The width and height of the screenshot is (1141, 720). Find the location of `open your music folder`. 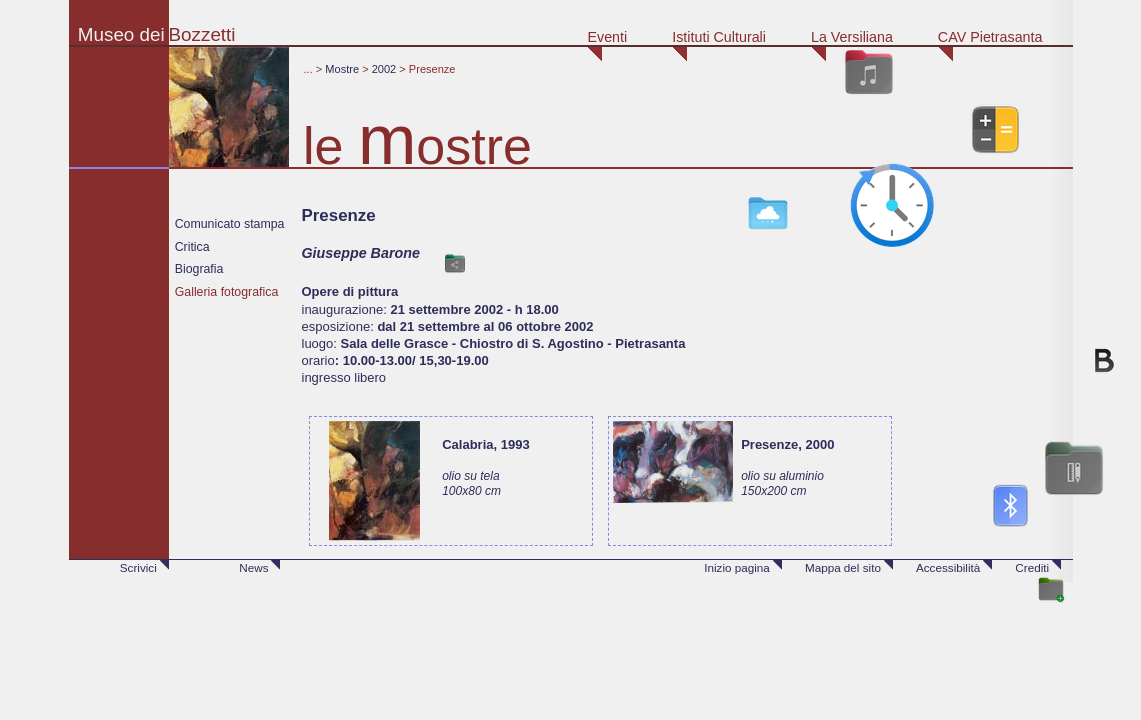

open your music folder is located at coordinates (869, 72).